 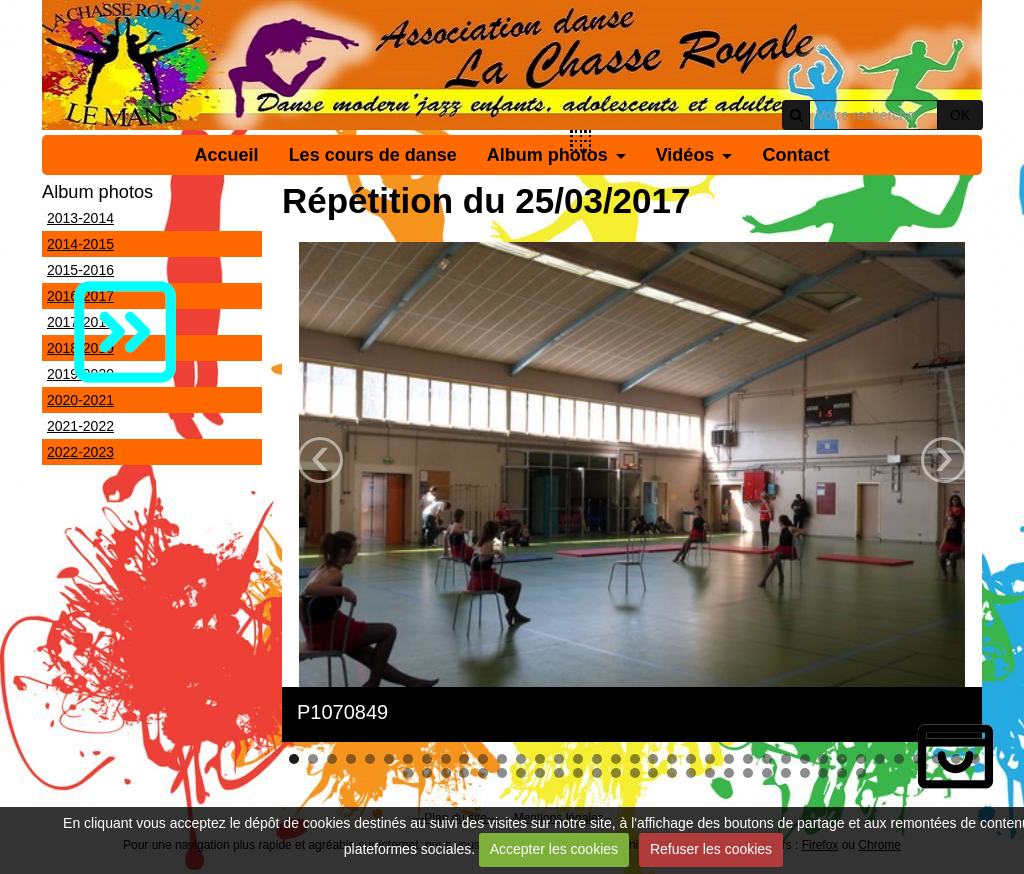 I want to click on remove all borders from a cell or table, so click(x=581, y=141).